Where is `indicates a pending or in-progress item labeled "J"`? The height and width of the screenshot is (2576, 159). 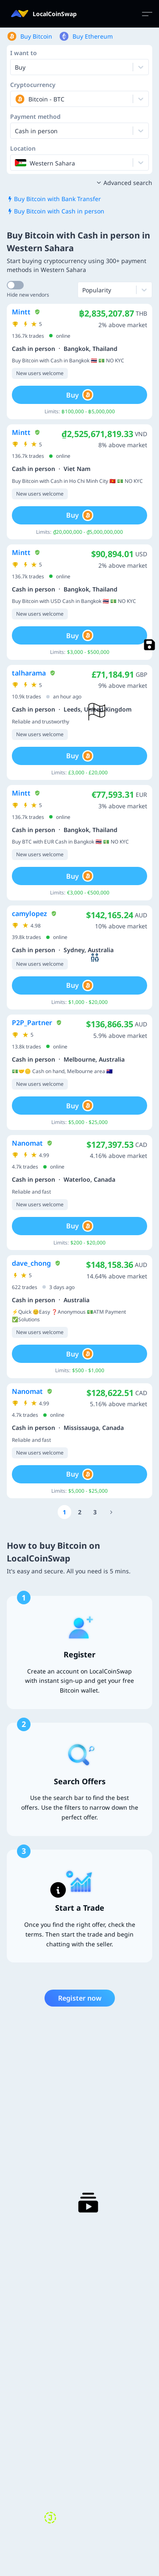 indicates a pending or in-progress item labeled "J" is located at coordinates (50, 2517).